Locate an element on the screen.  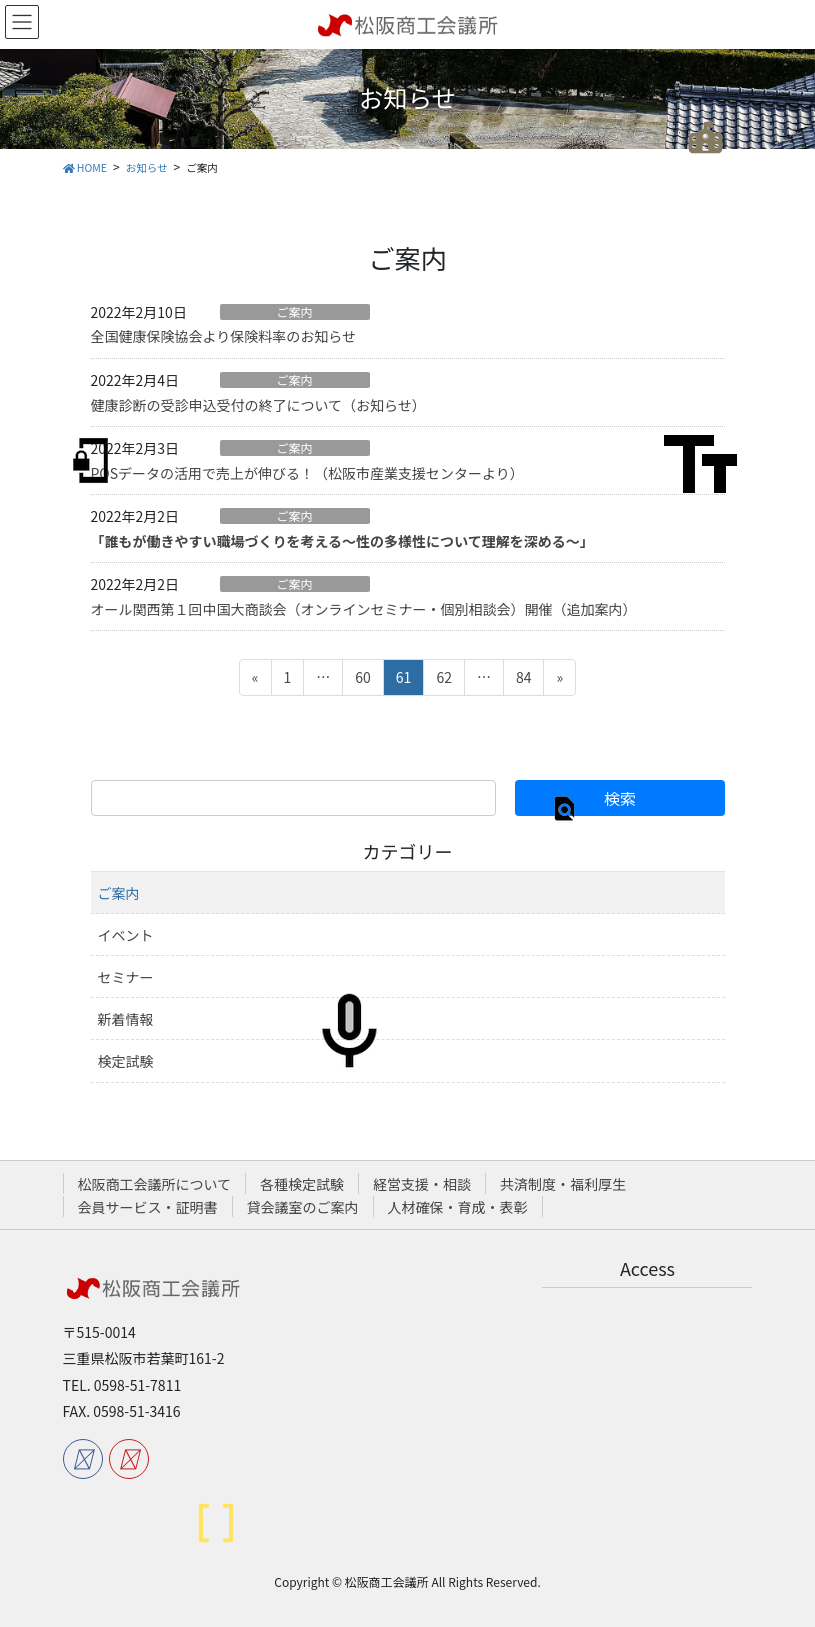
device is locked or secured is located at coordinates (89, 460).